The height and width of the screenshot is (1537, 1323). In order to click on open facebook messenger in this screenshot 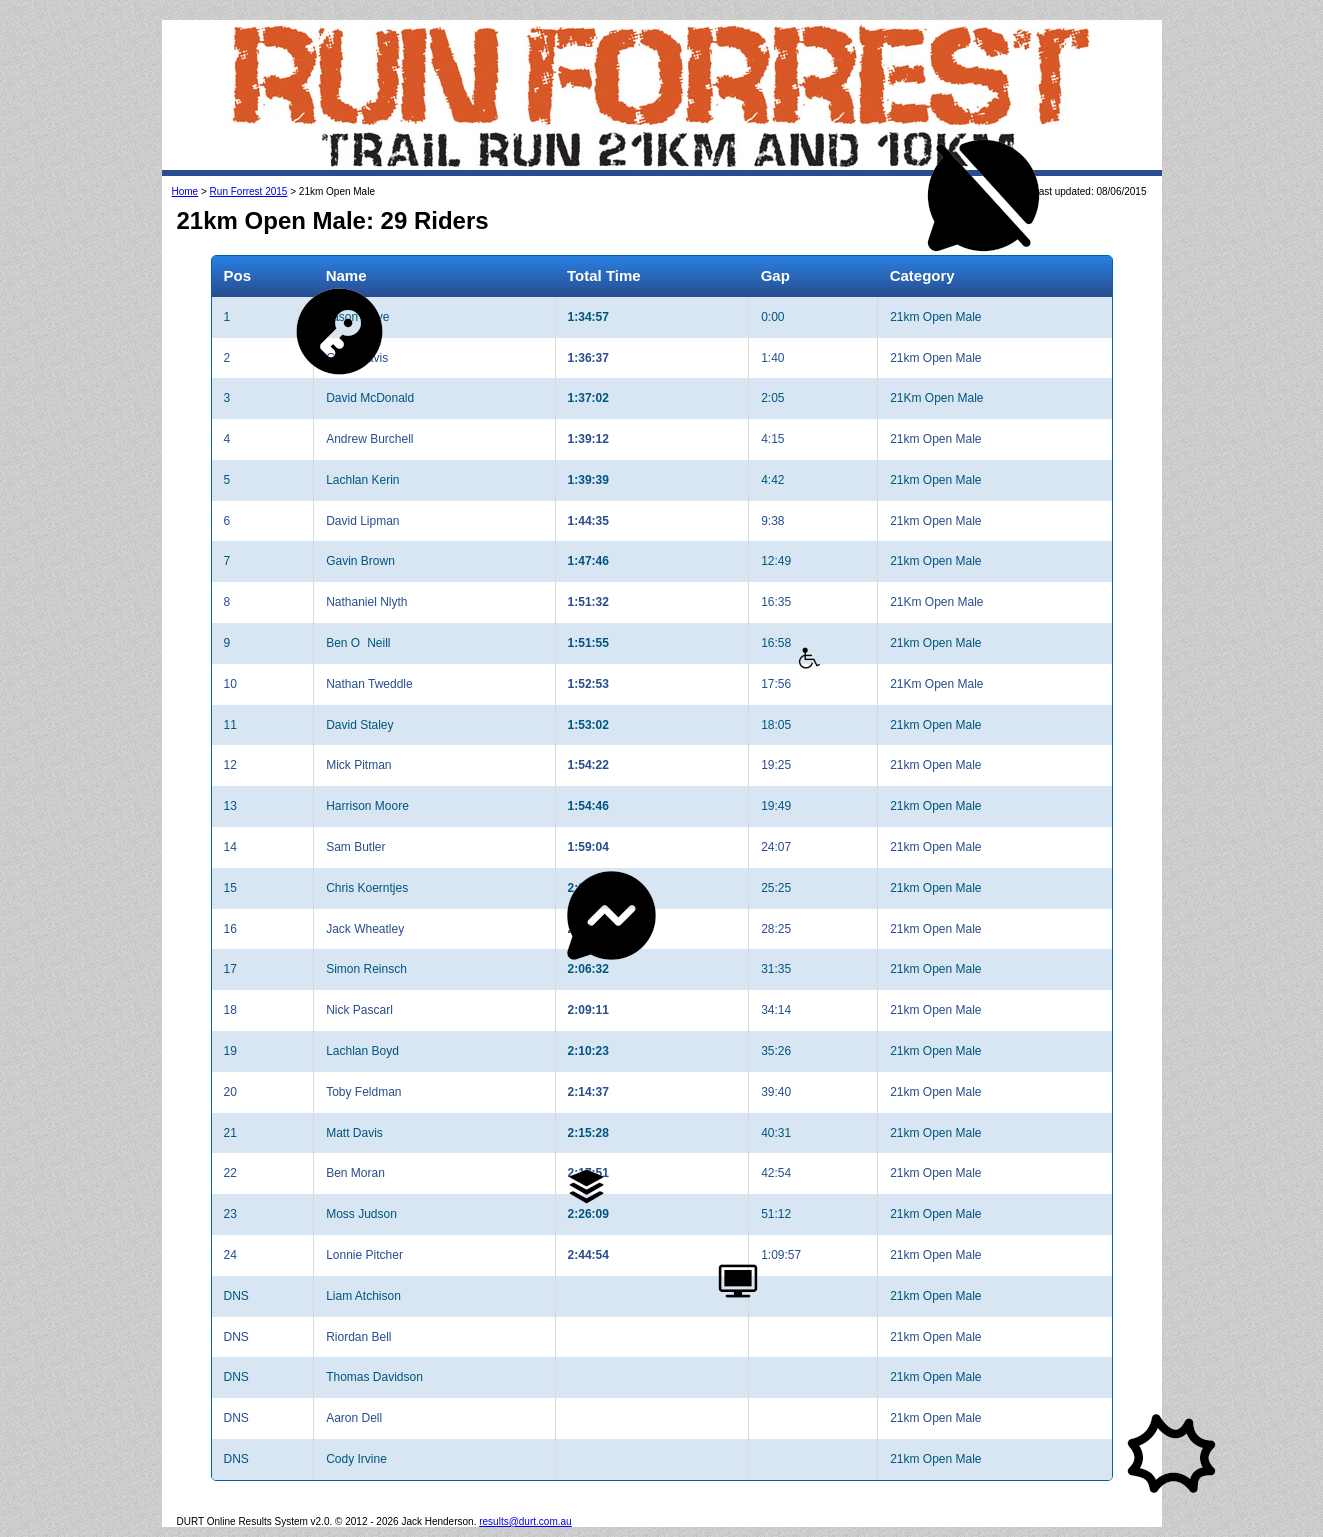, I will do `click(611, 915)`.